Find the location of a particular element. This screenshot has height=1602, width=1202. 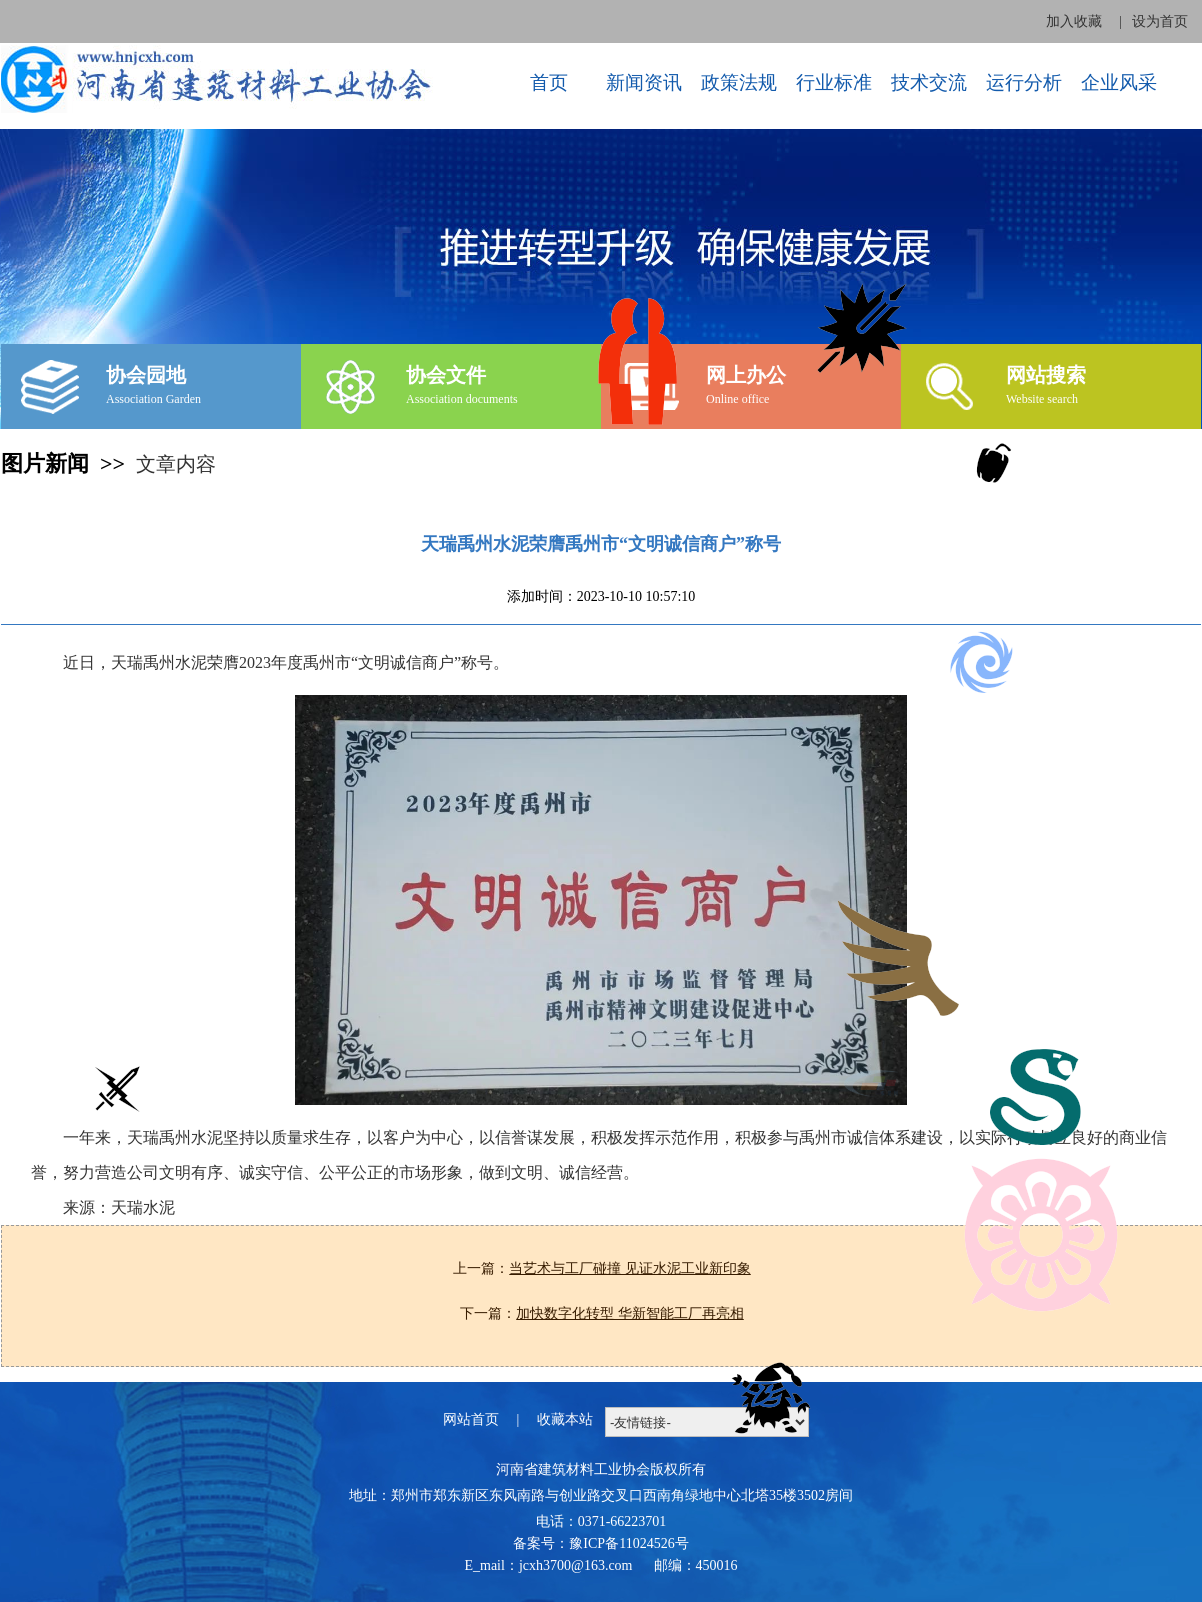

summon a ghost companion is located at coordinates (639, 361).